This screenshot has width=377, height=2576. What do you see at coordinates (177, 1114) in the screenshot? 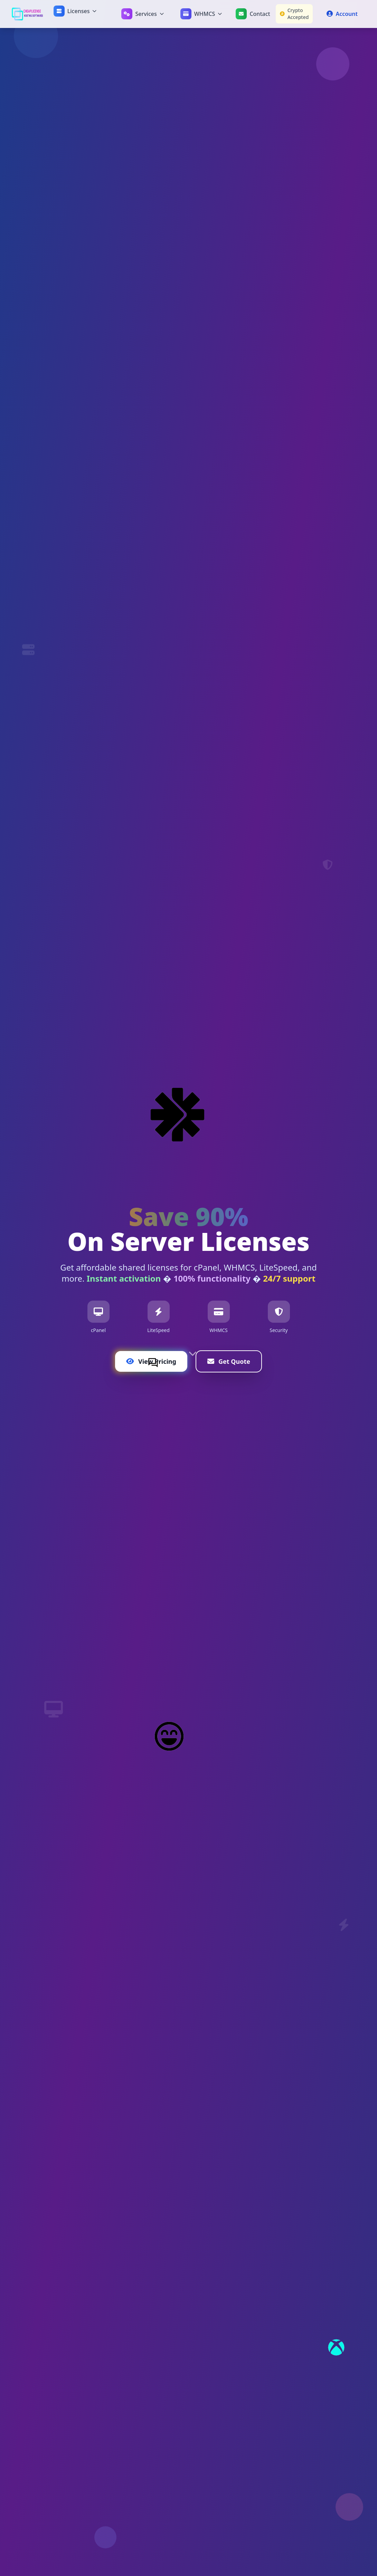
I see `open scalar API documentation` at bounding box center [177, 1114].